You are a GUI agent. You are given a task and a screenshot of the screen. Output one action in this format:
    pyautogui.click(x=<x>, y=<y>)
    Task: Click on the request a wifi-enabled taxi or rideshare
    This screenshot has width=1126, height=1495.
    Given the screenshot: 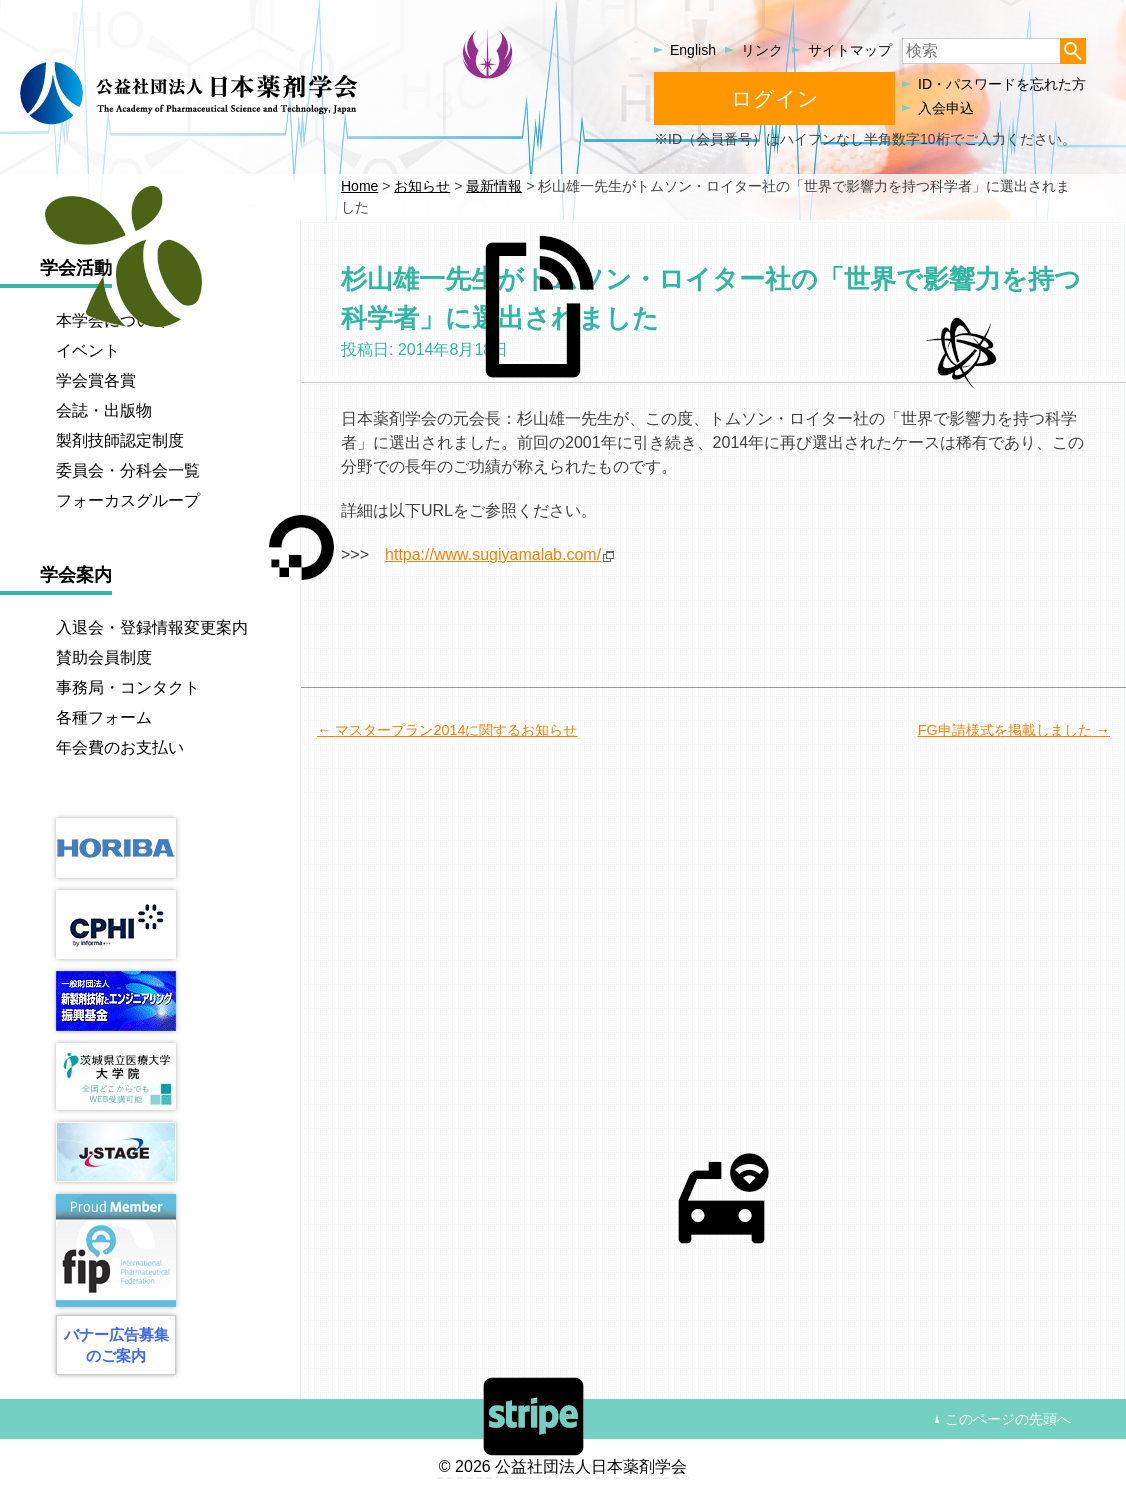 What is the action you would take?
    pyautogui.click(x=721, y=1200)
    